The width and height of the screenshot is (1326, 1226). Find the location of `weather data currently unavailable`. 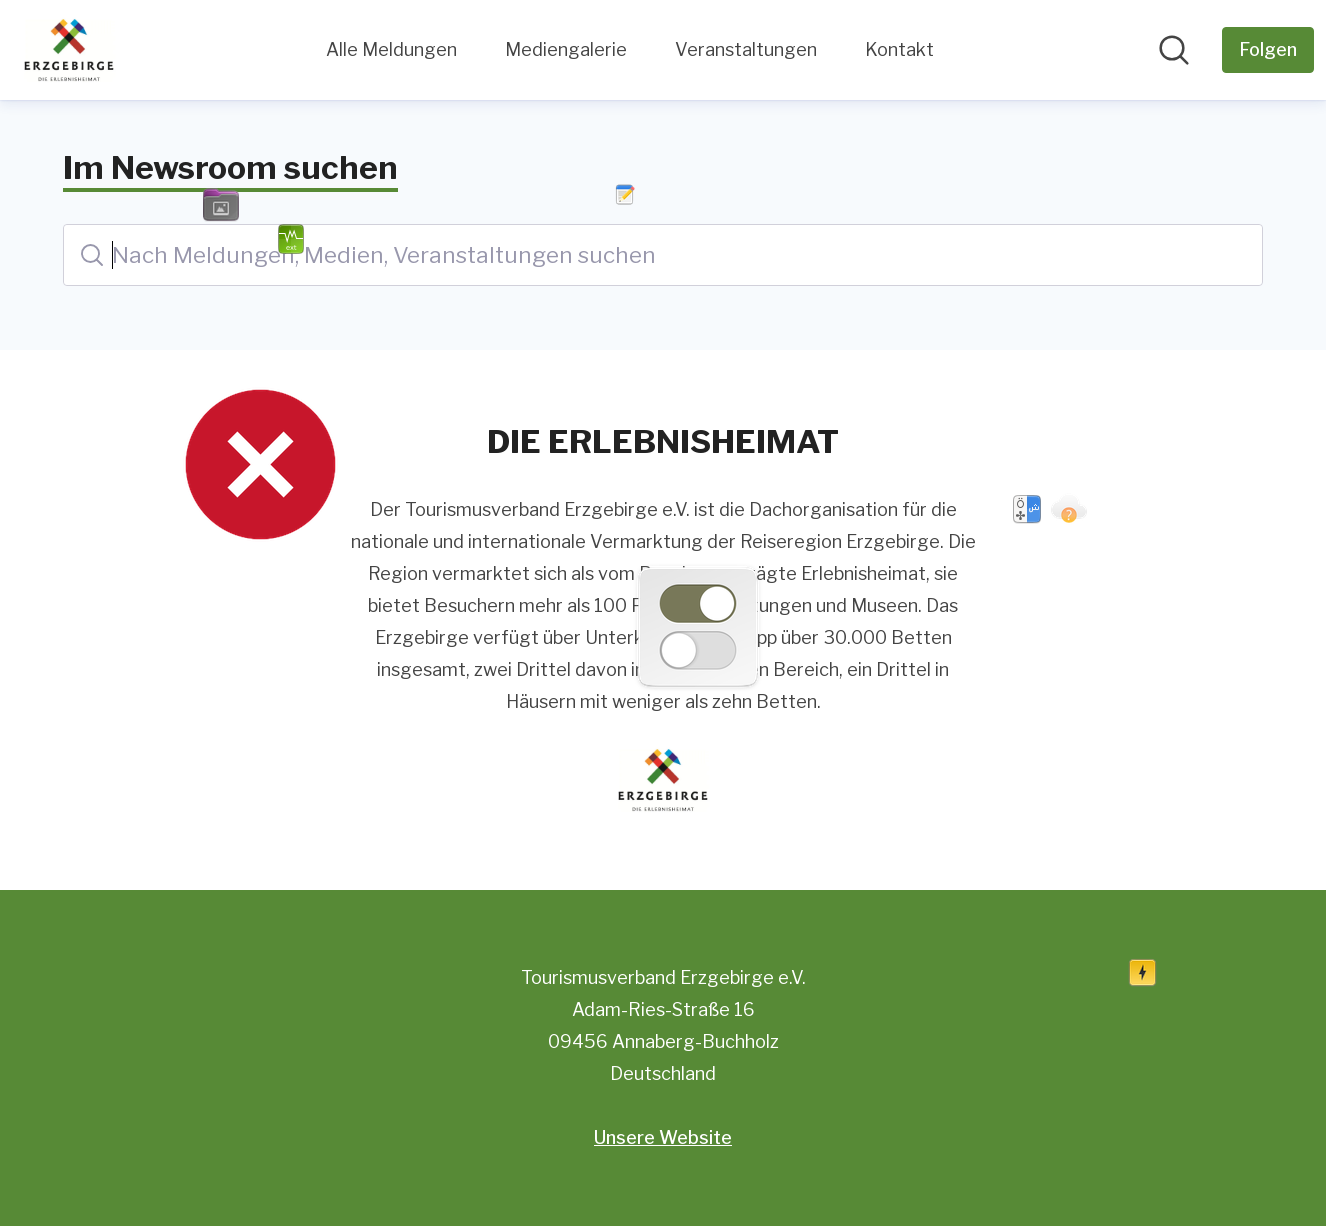

weather data currently unavailable is located at coordinates (1069, 508).